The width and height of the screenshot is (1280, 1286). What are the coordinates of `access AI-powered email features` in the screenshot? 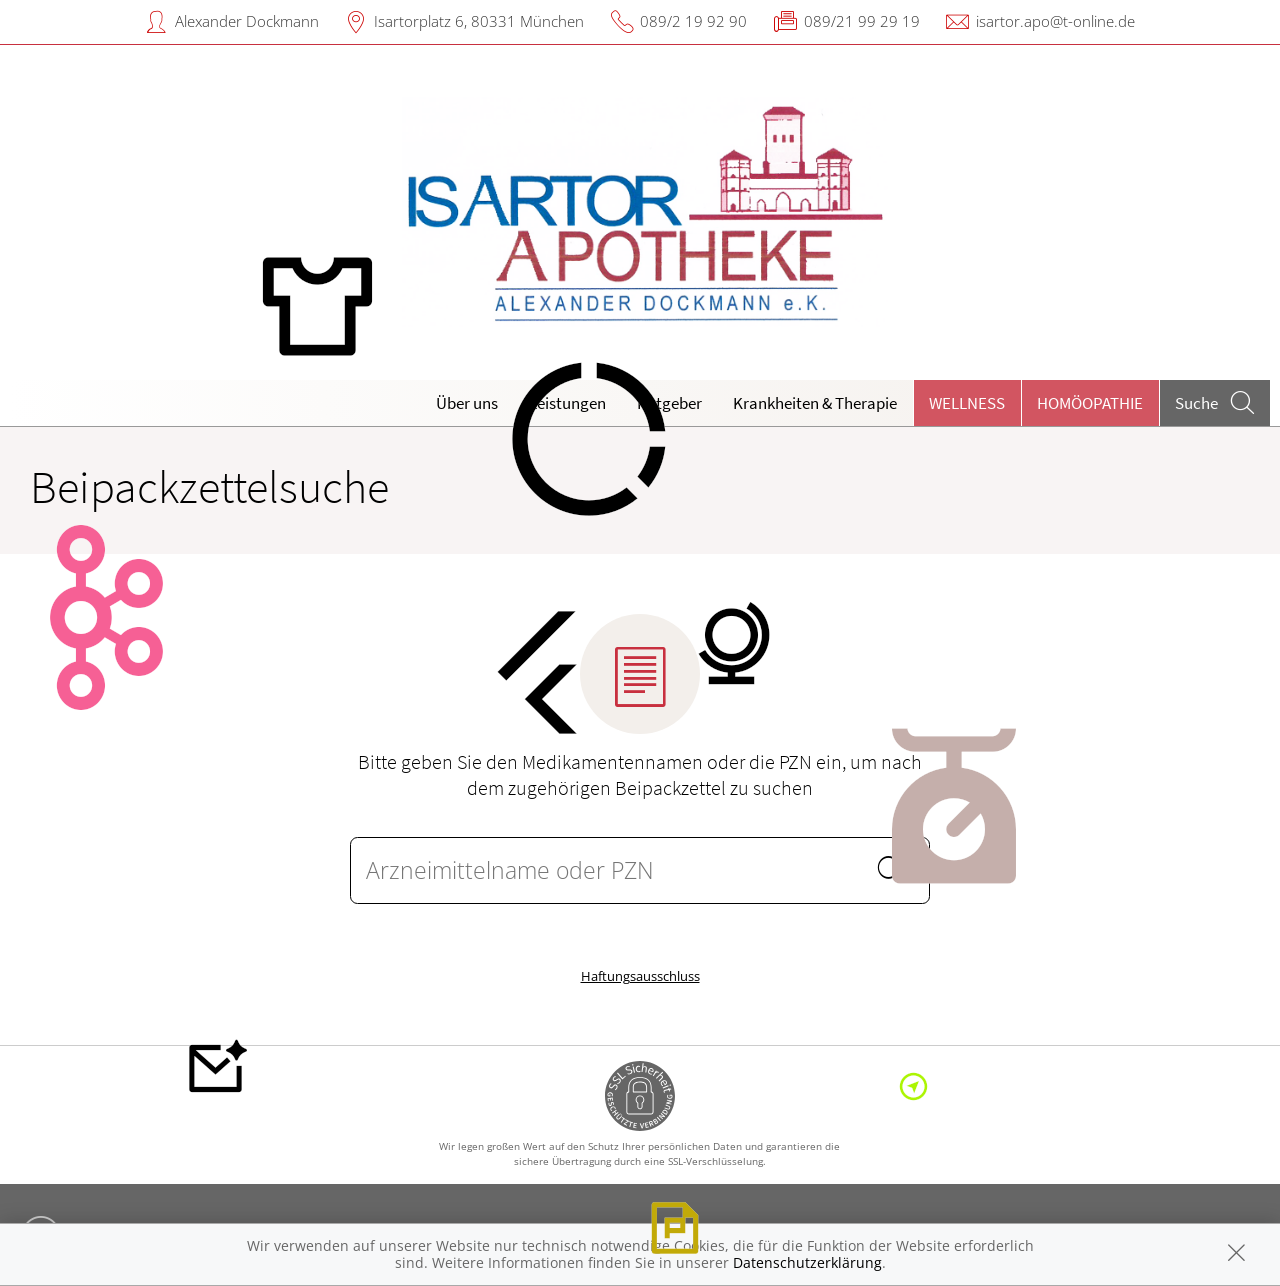 It's located at (215, 1068).